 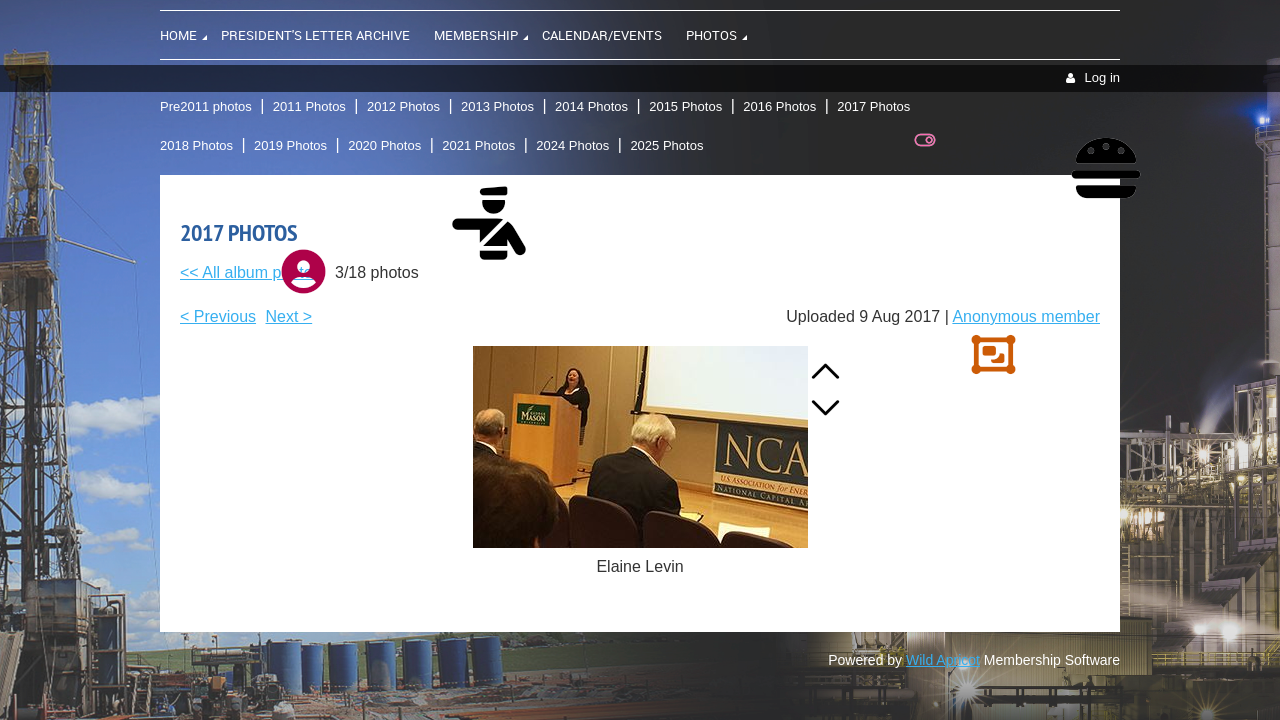 What do you see at coordinates (825, 389) in the screenshot?
I see `expand or collapse a dropdown menu` at bounding box center [825, 389].